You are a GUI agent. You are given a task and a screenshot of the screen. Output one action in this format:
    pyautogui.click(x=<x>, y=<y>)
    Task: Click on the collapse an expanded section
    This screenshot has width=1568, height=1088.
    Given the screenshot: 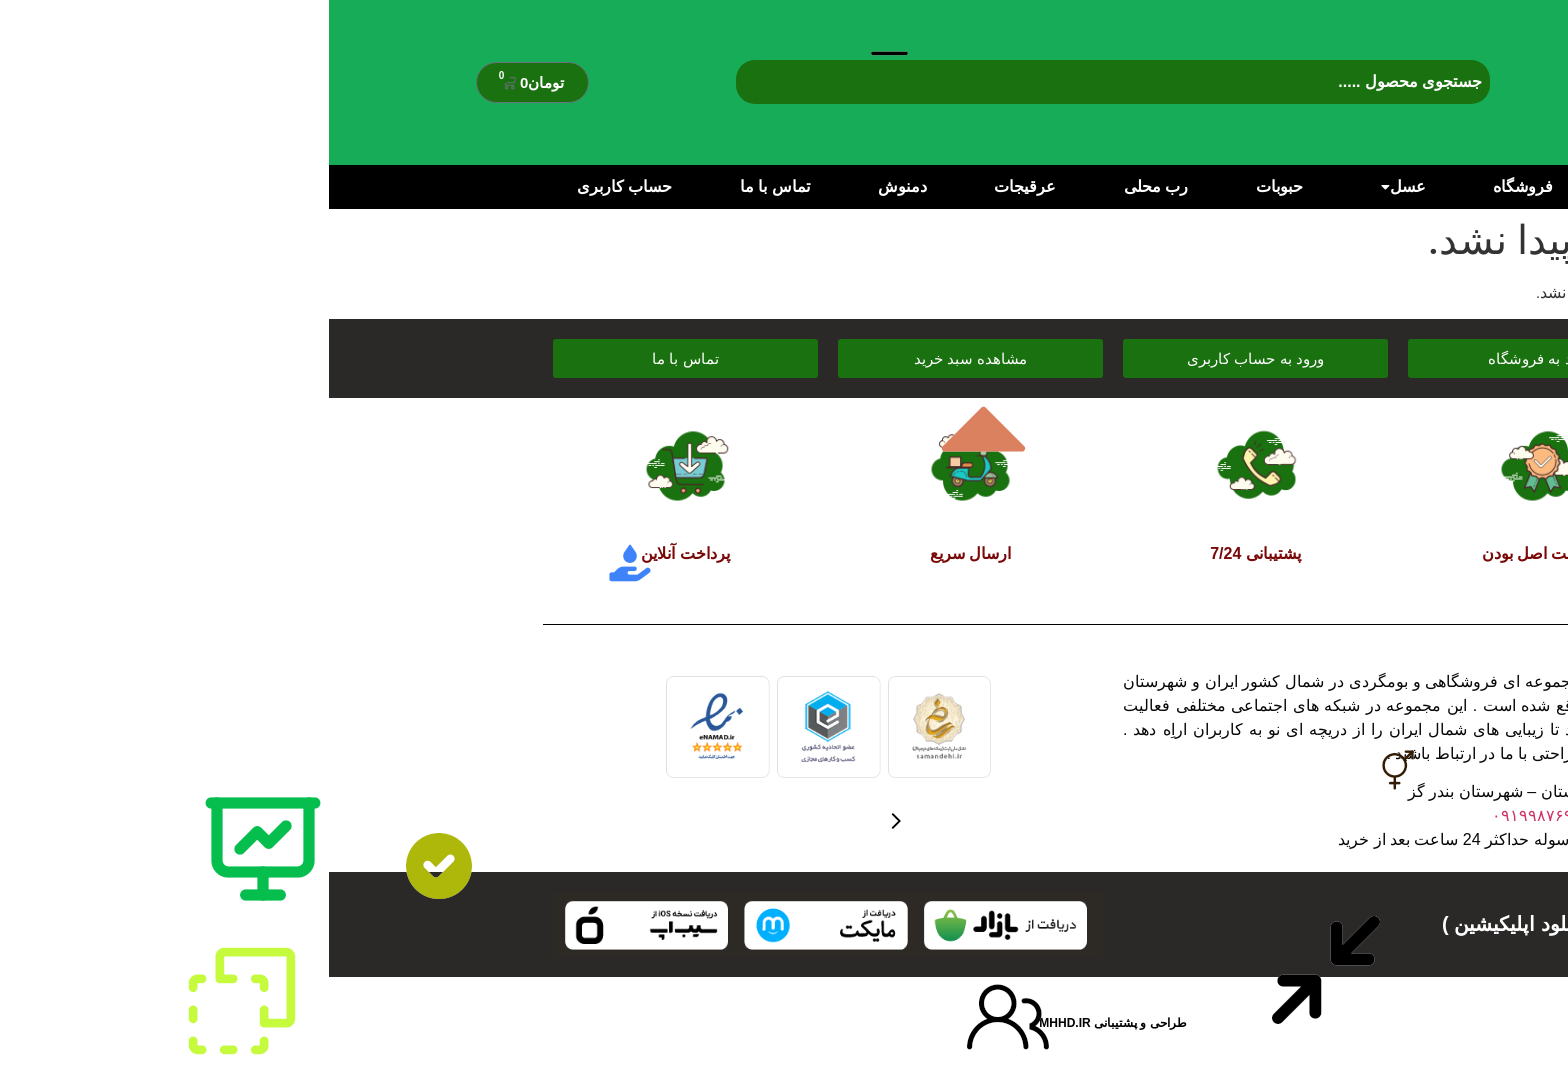 What is the action you would take?
    pyautogui.click(x=983, y=428)
    